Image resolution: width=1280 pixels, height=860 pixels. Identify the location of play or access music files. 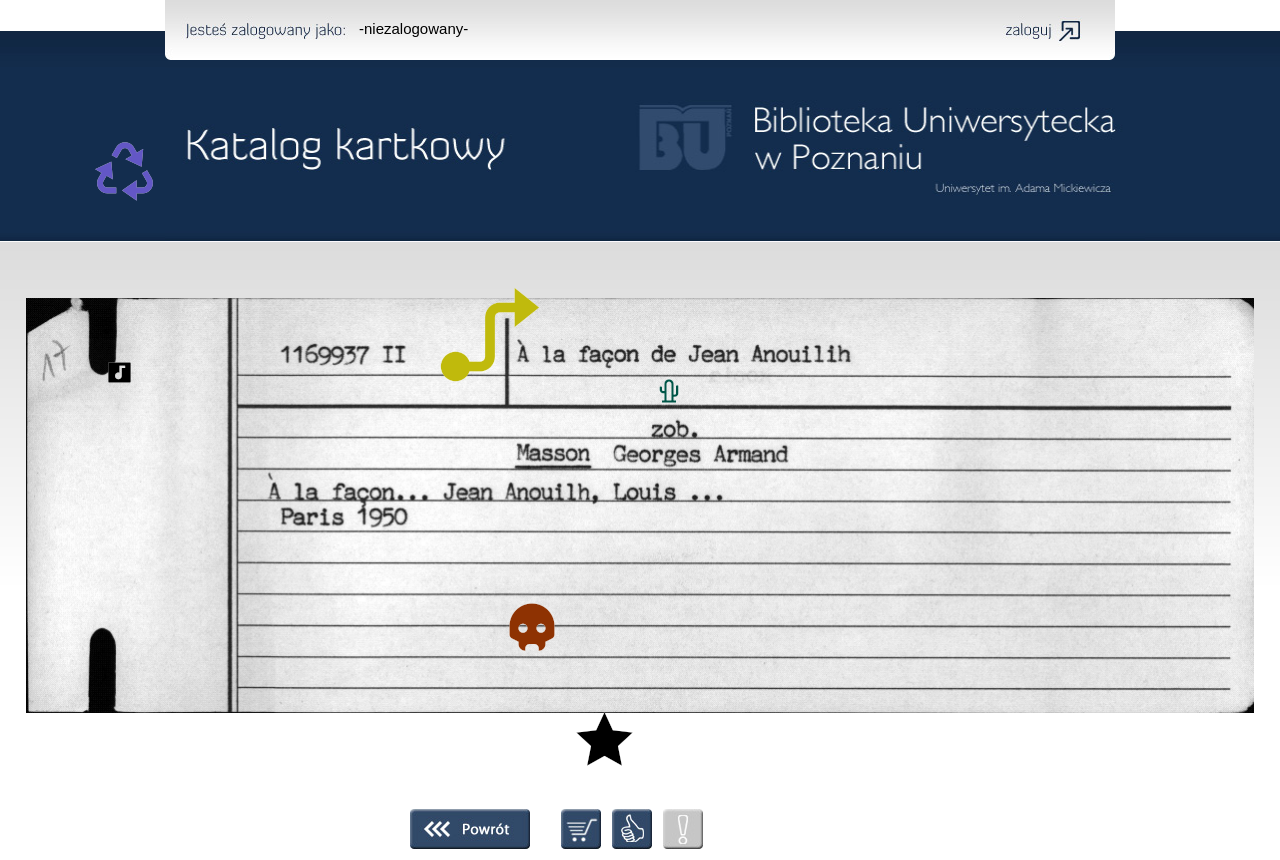
(119, 372).